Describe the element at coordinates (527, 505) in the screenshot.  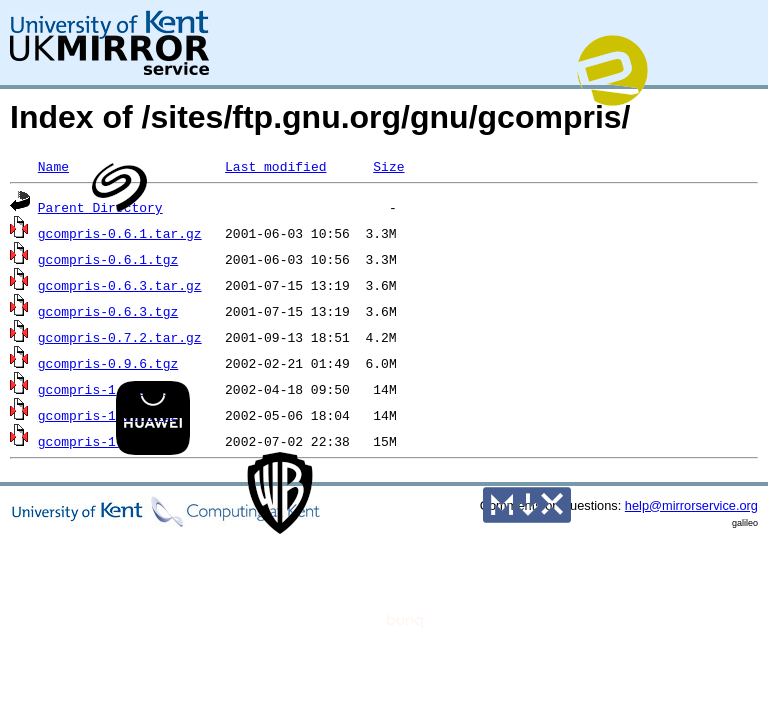
I see `MDX file format or project indicator` at that location.